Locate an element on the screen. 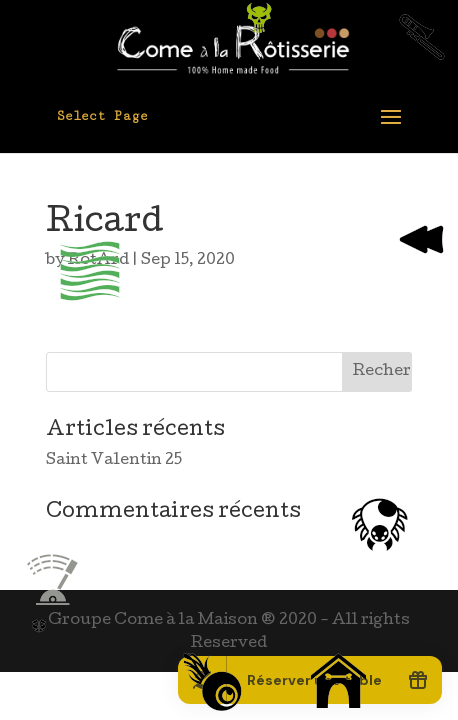  access brass instrument sounds or samples is located at coordinates (422, 37).